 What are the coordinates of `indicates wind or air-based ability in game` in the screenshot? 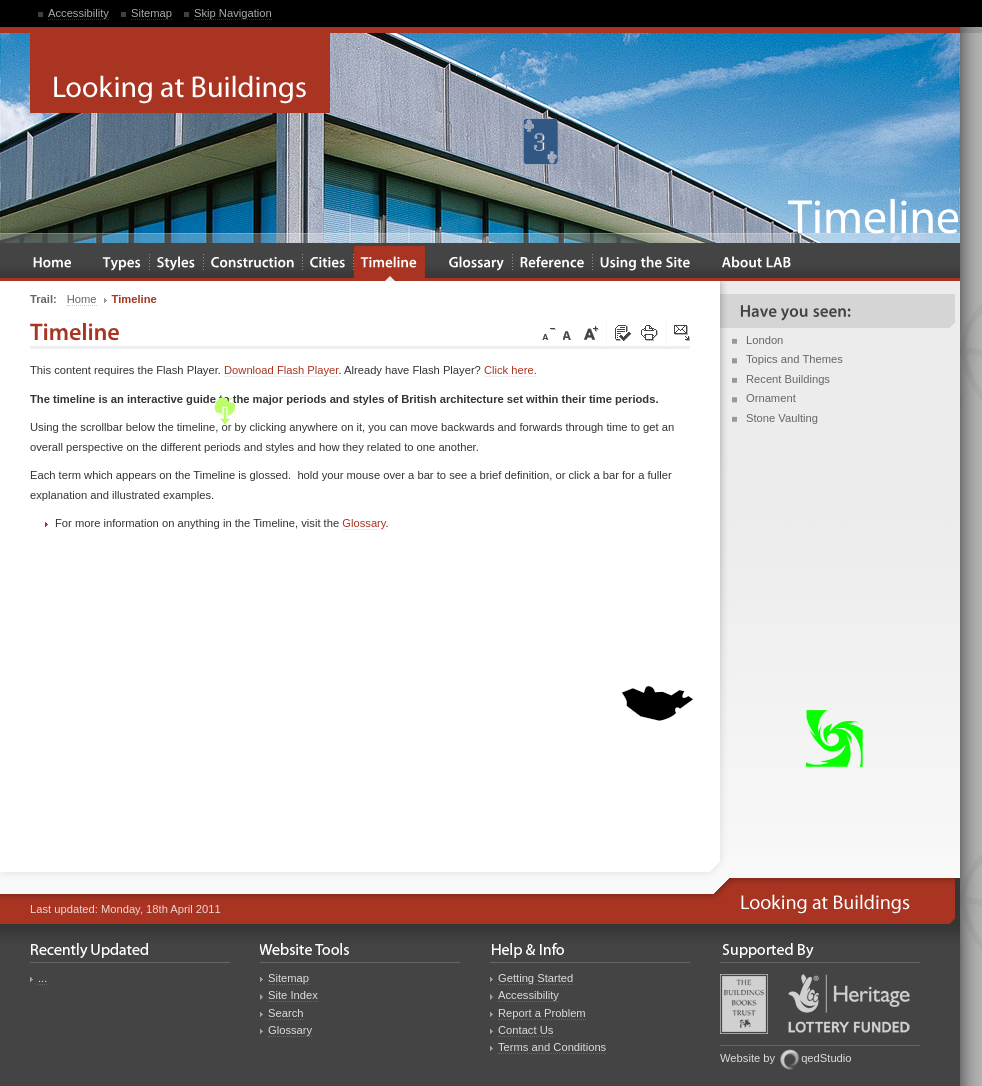 It's located at (834, 738).